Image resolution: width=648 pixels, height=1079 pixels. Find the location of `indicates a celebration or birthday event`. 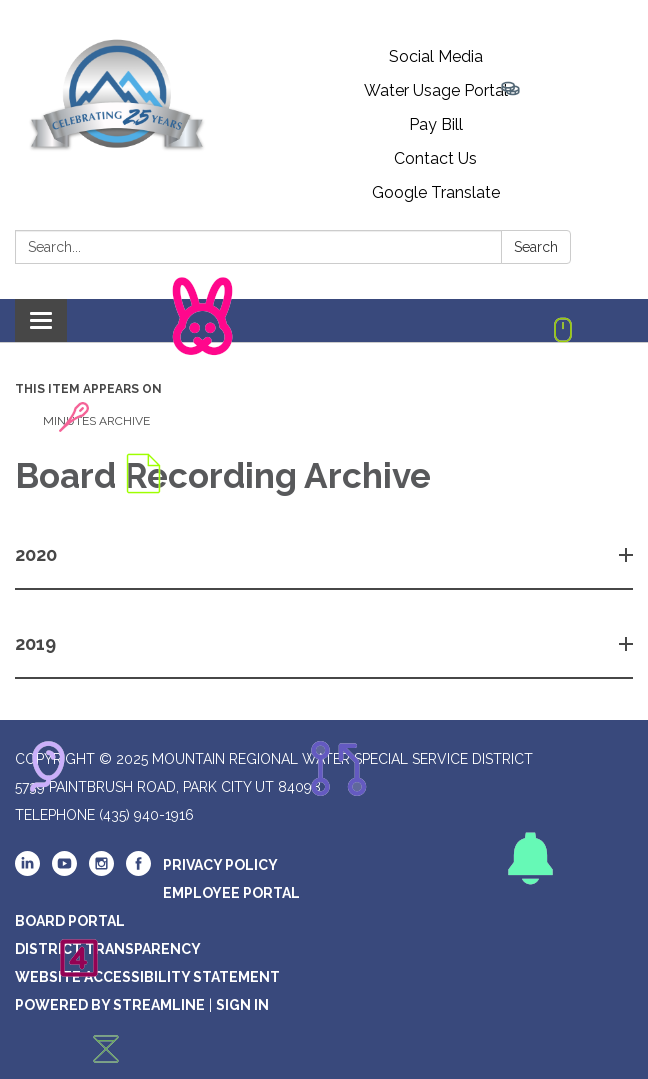

indicates a celebration or birthday event is located at coordinates (48, 766).